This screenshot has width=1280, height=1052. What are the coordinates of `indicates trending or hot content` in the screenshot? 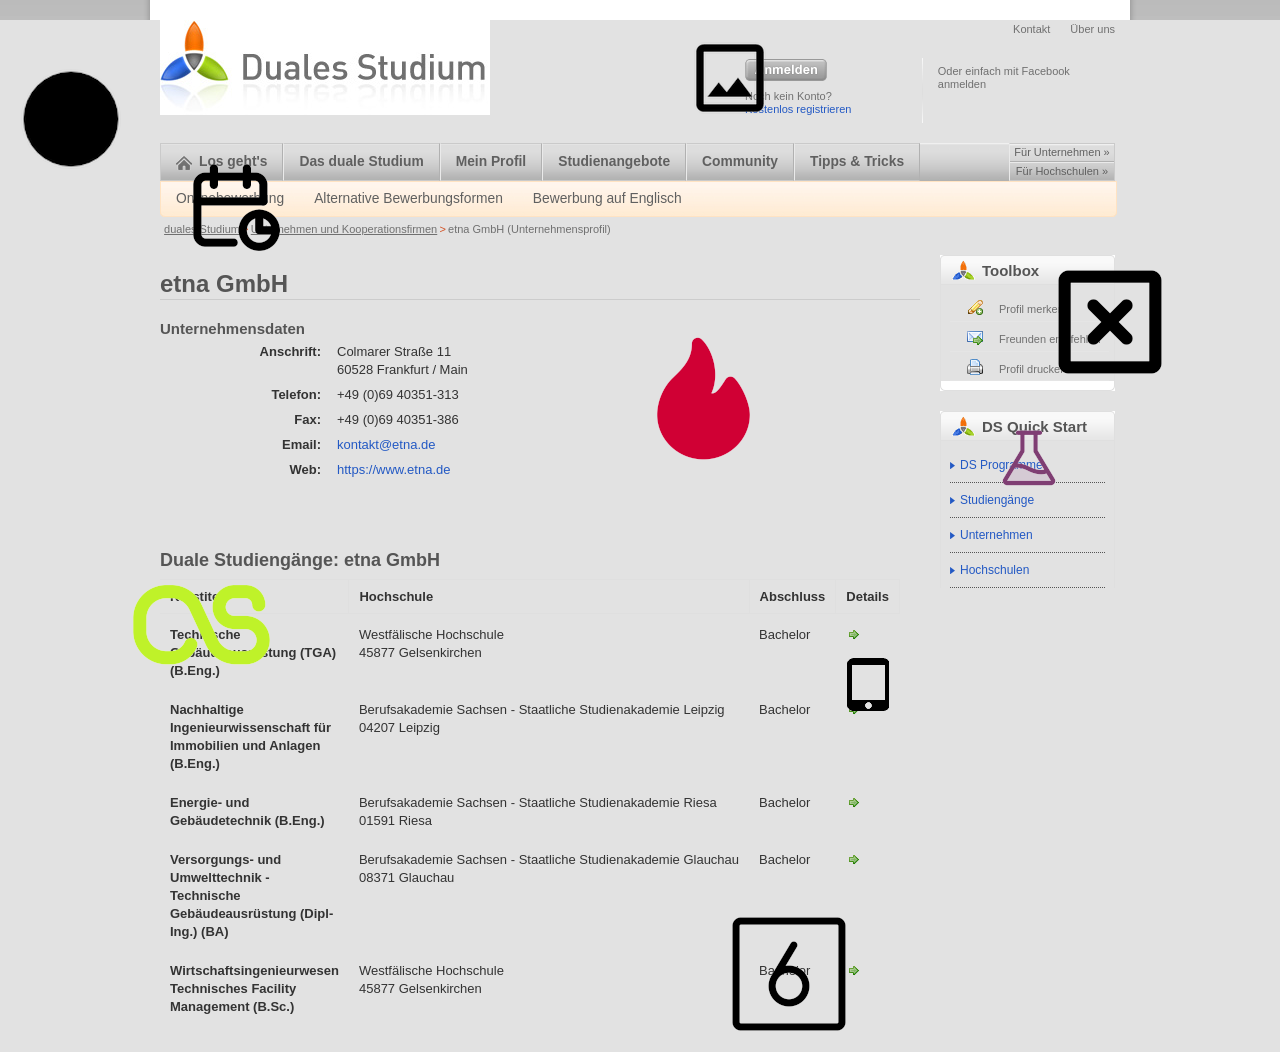 It's located at (703, 401).